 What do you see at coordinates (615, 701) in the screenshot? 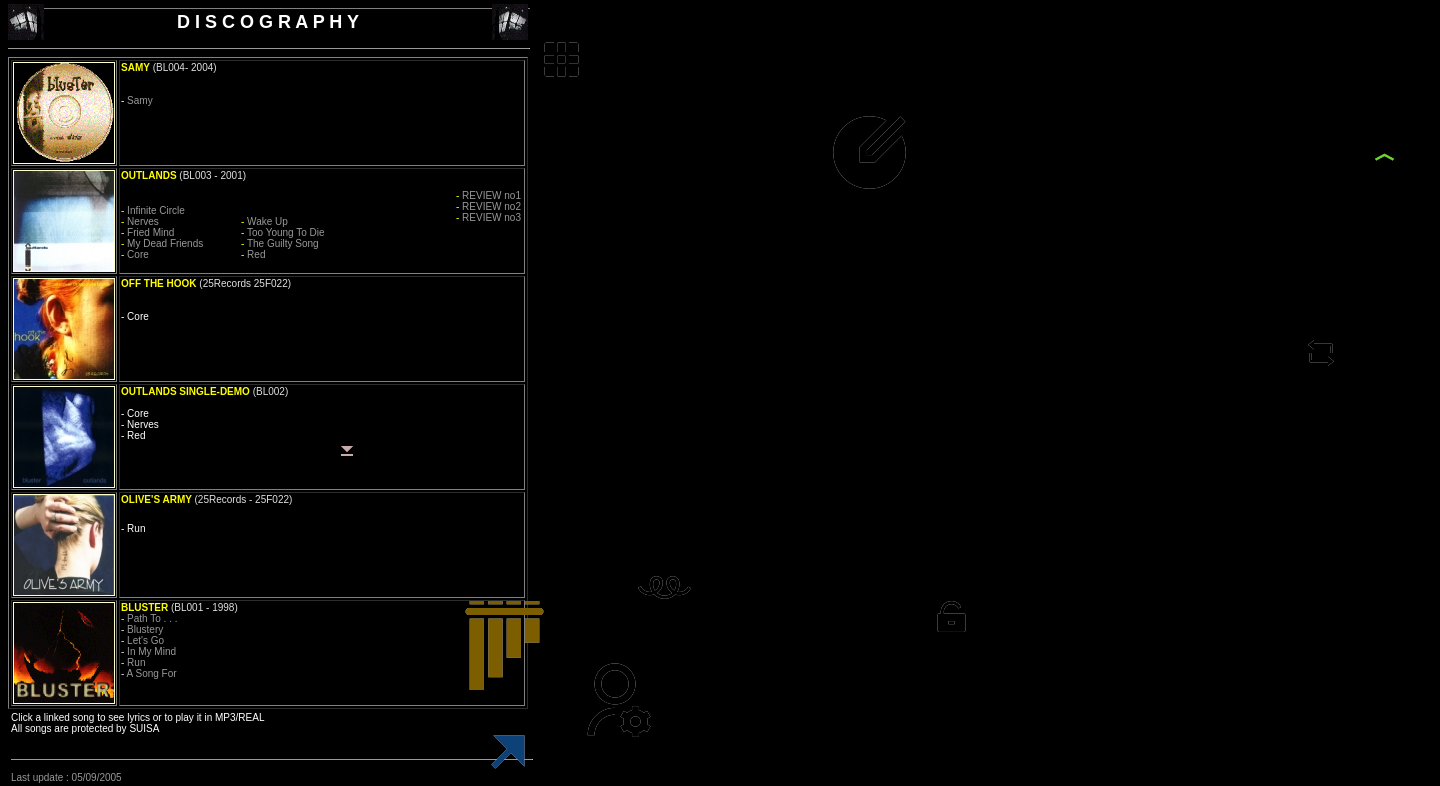
I see `access user account settings` at bounding box center [615, 701].